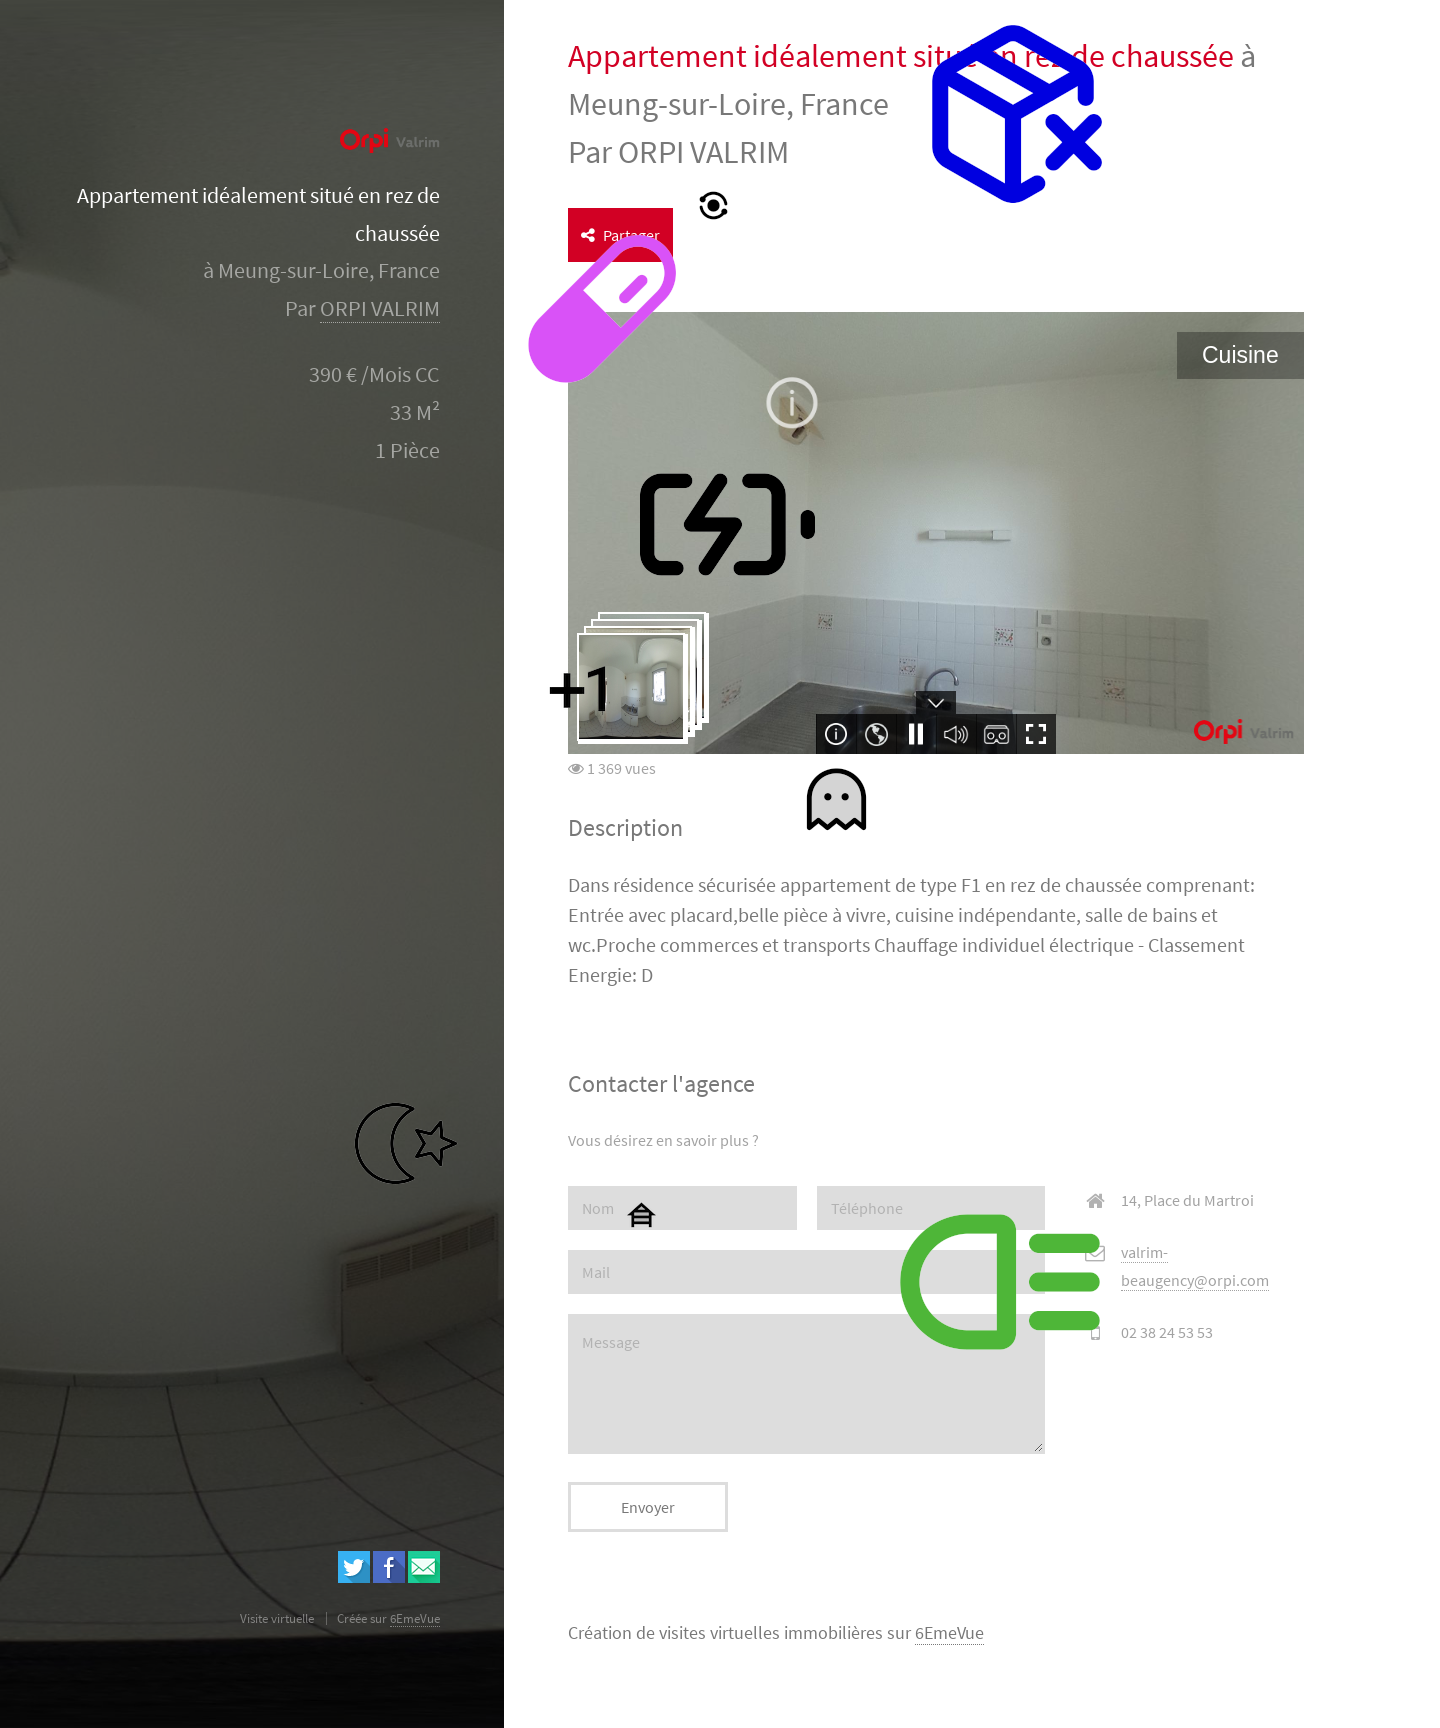  What do you see at coordinates (641, 1215) in the screenshot?
I see `view home exterior or siding options` at bounding box center [641, 1215].